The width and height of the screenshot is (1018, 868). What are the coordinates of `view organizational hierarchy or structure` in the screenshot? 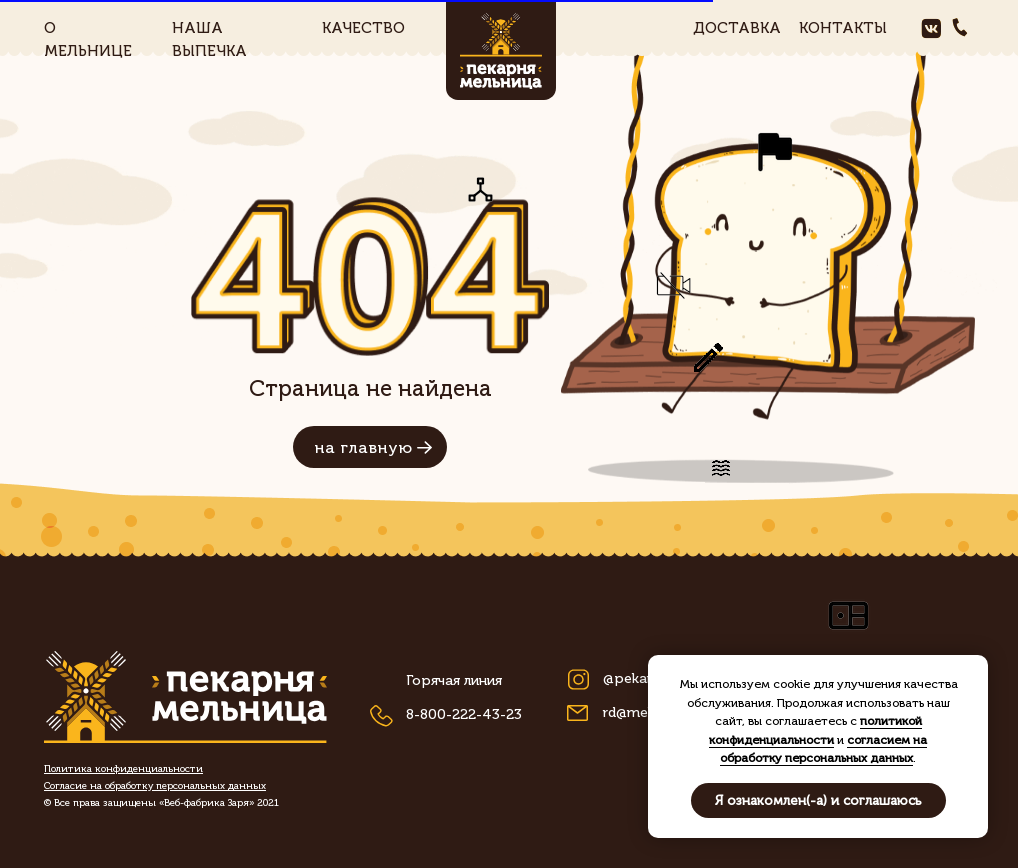 It's located at (480, 189).